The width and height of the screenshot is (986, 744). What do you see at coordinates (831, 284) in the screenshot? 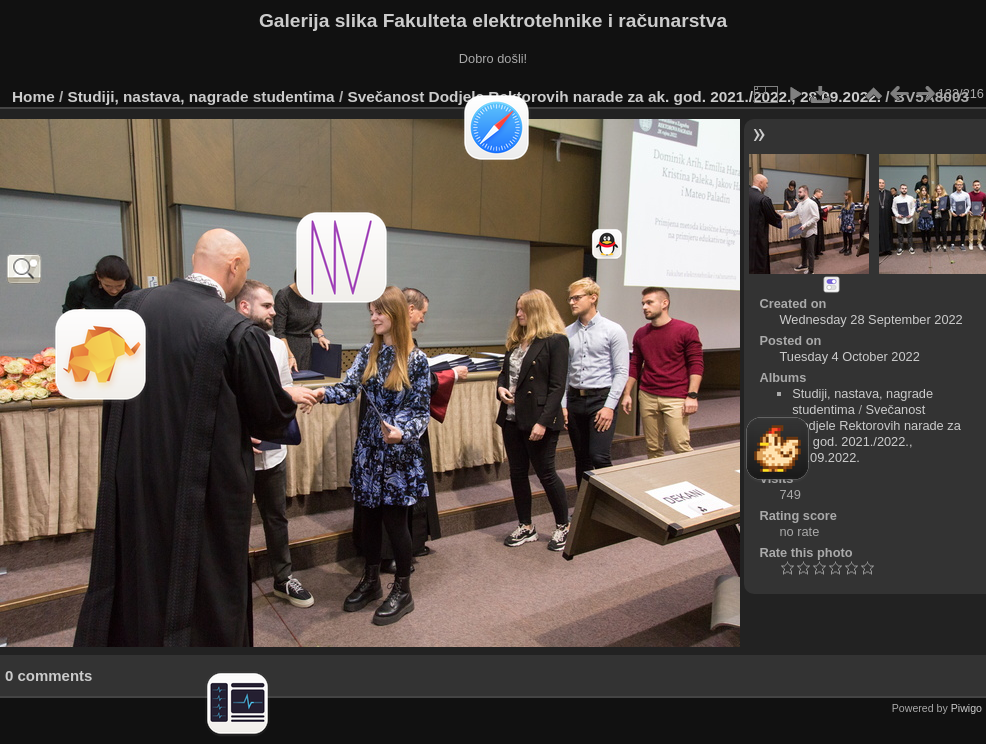
I see `open gnome tweaks settings` at bounding box center [831, 284].